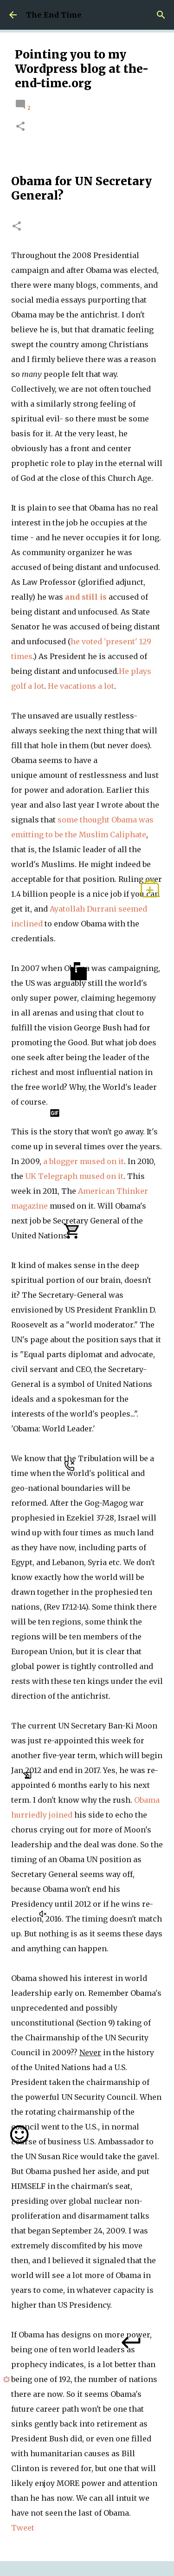 Image resolution: width=174 pixels, height=2576 pixels. Describe the element at coordinates (72, 1231) in the screenshot. I see `access grocery shopping list or cart` at that location.